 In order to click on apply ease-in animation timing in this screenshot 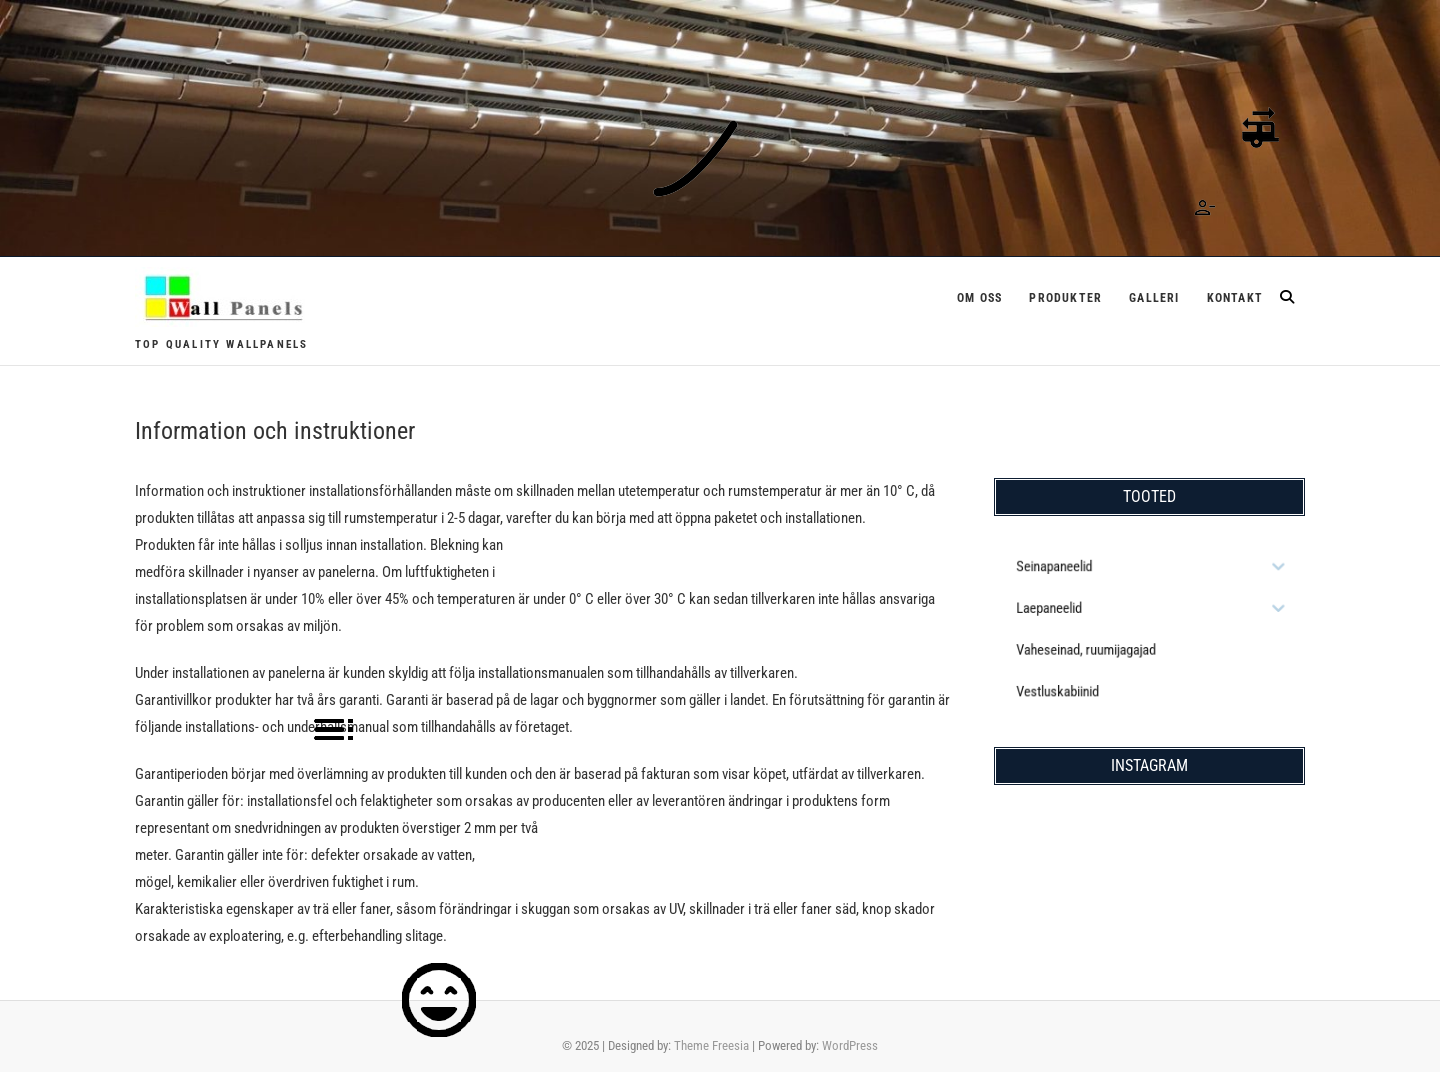, I will do `click(695, 158)`.